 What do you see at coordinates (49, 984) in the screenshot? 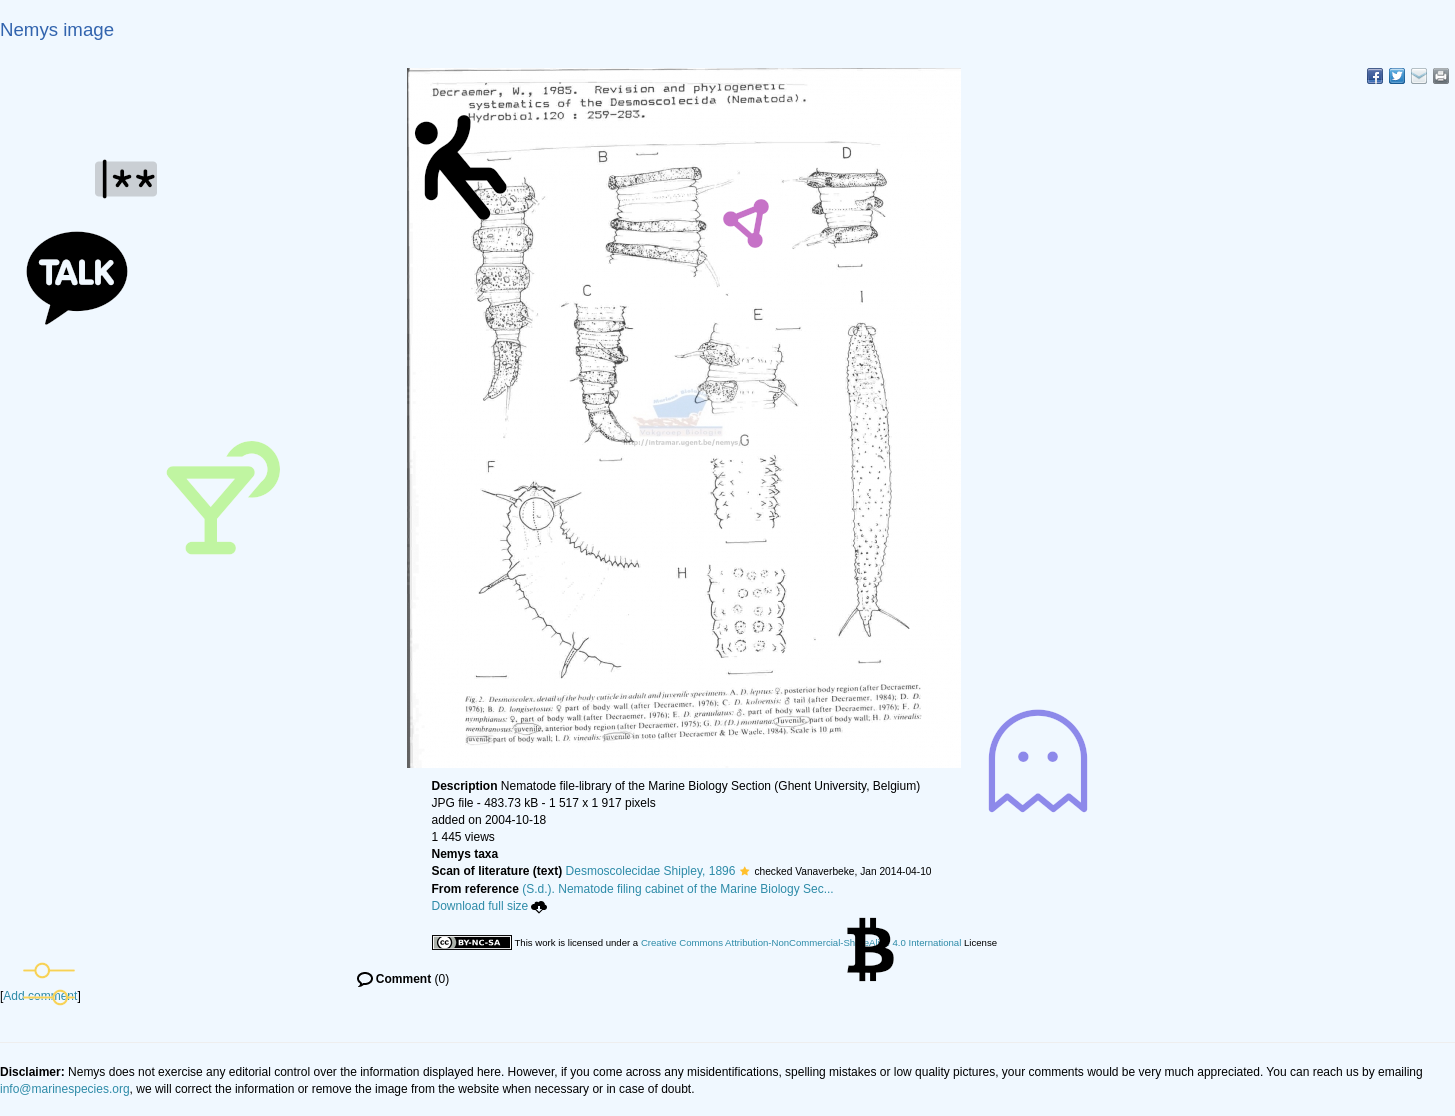
I see `adjust settings or preferences` at bounding box center [49, 984].